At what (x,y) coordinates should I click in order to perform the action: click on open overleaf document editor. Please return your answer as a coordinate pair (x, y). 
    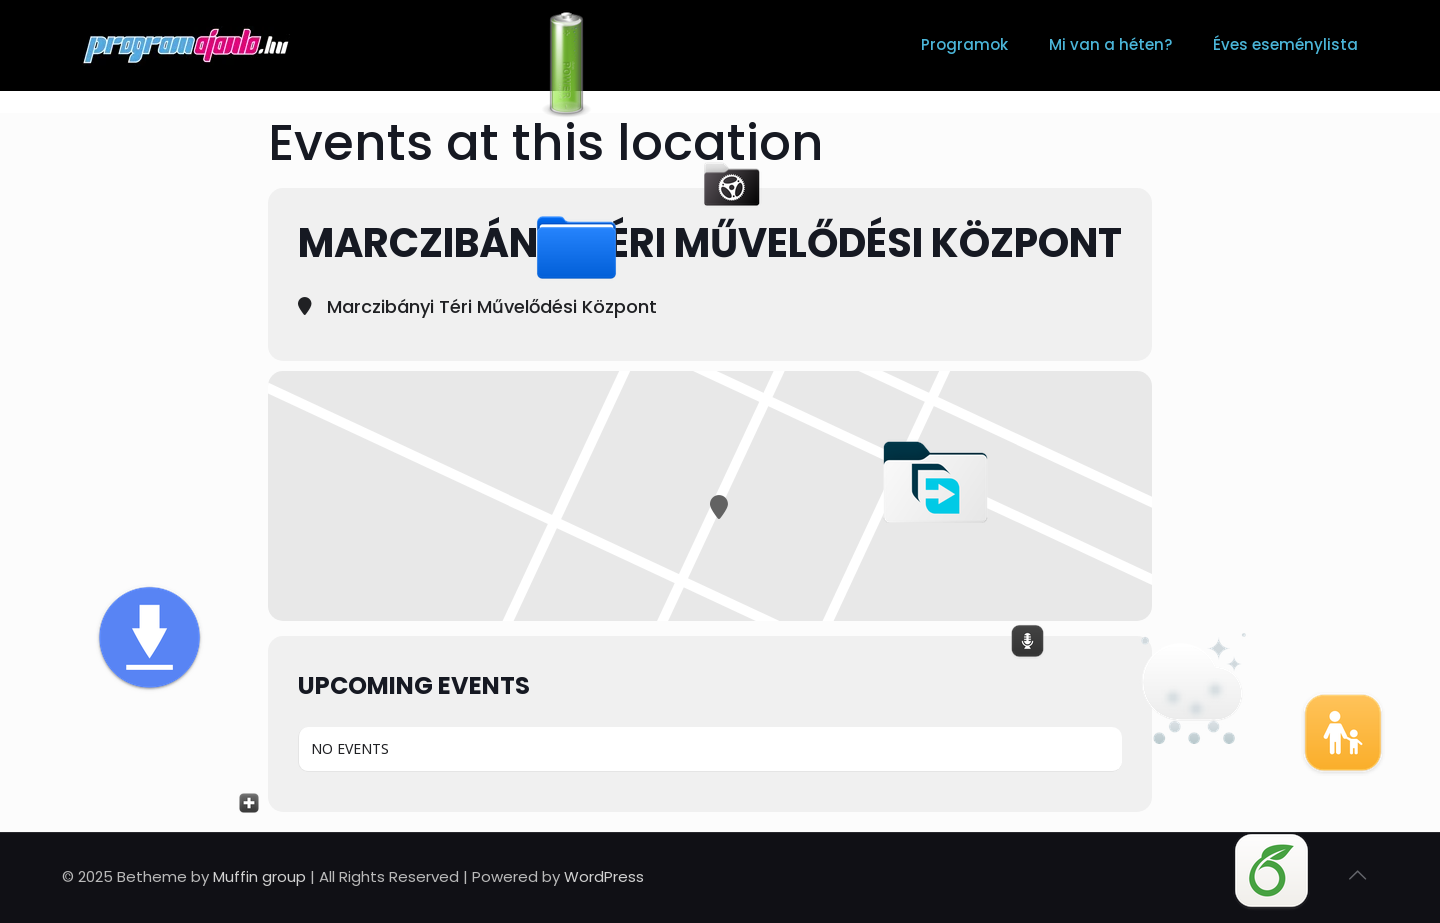
    Looking at the image, I should click on (1271, 870).